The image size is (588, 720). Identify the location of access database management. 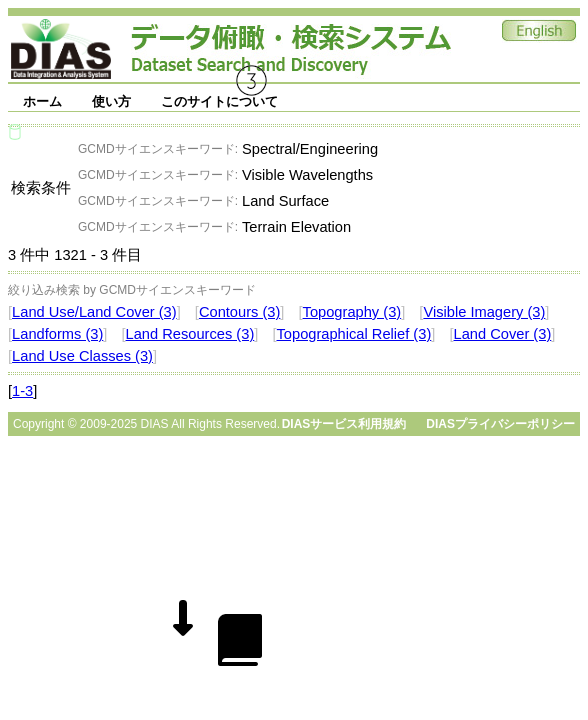
(15, 132).